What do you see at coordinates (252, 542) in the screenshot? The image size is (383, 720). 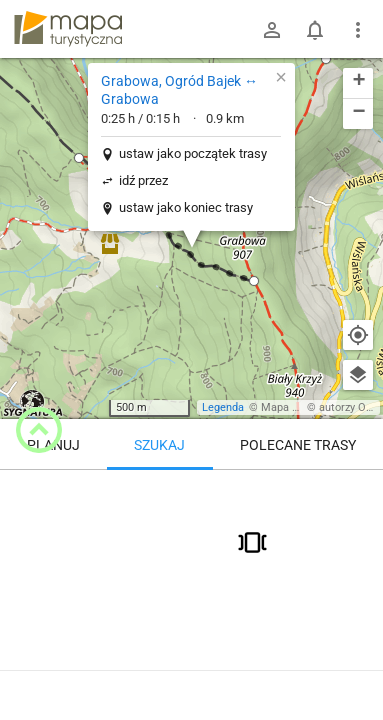 I see `navigate through a horizontal image carousel` at bounding box center [252, 542].